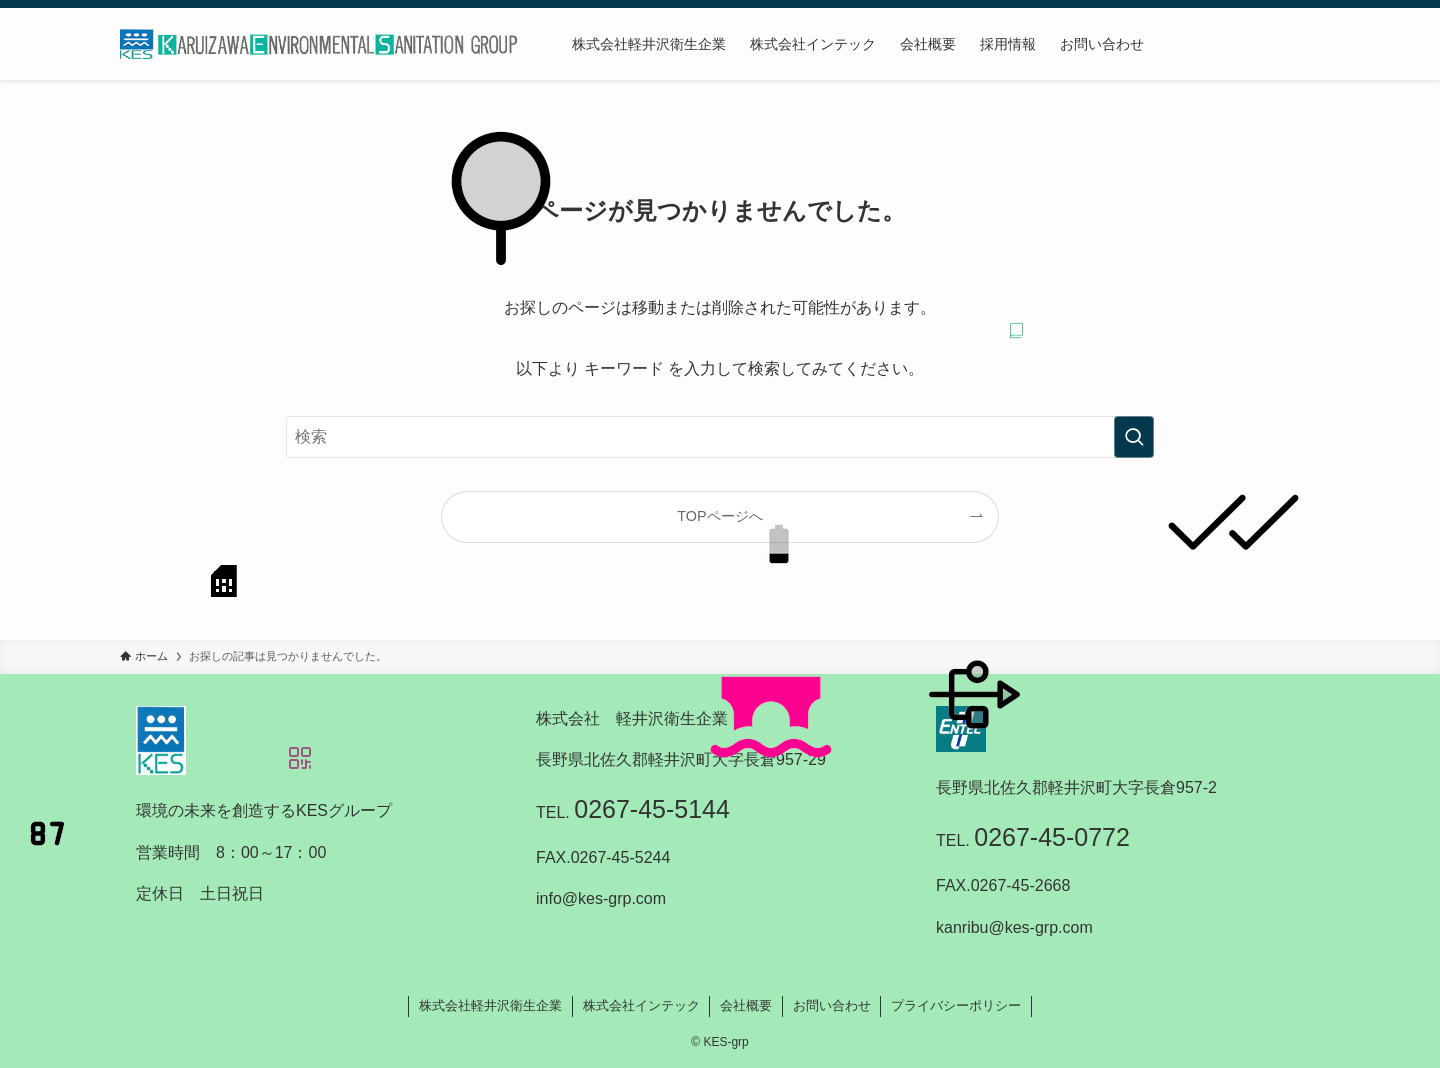 This screenshot has height=1068, width=1440. Describe the element at coordinates (1233, 524) in the screenshot. I see `indicates all items have been completed or verified` at that location.